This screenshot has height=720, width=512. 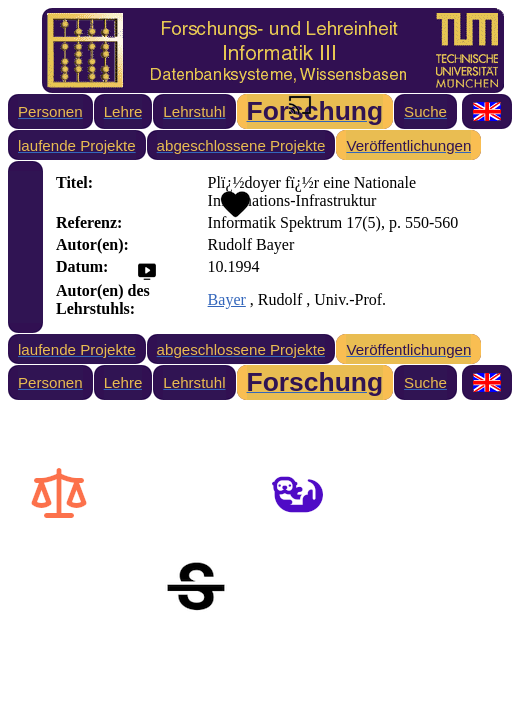 What do you see at coordinates (147, 271) in the screenshot?
I see `play video on display` at bounding box center [147, 271].